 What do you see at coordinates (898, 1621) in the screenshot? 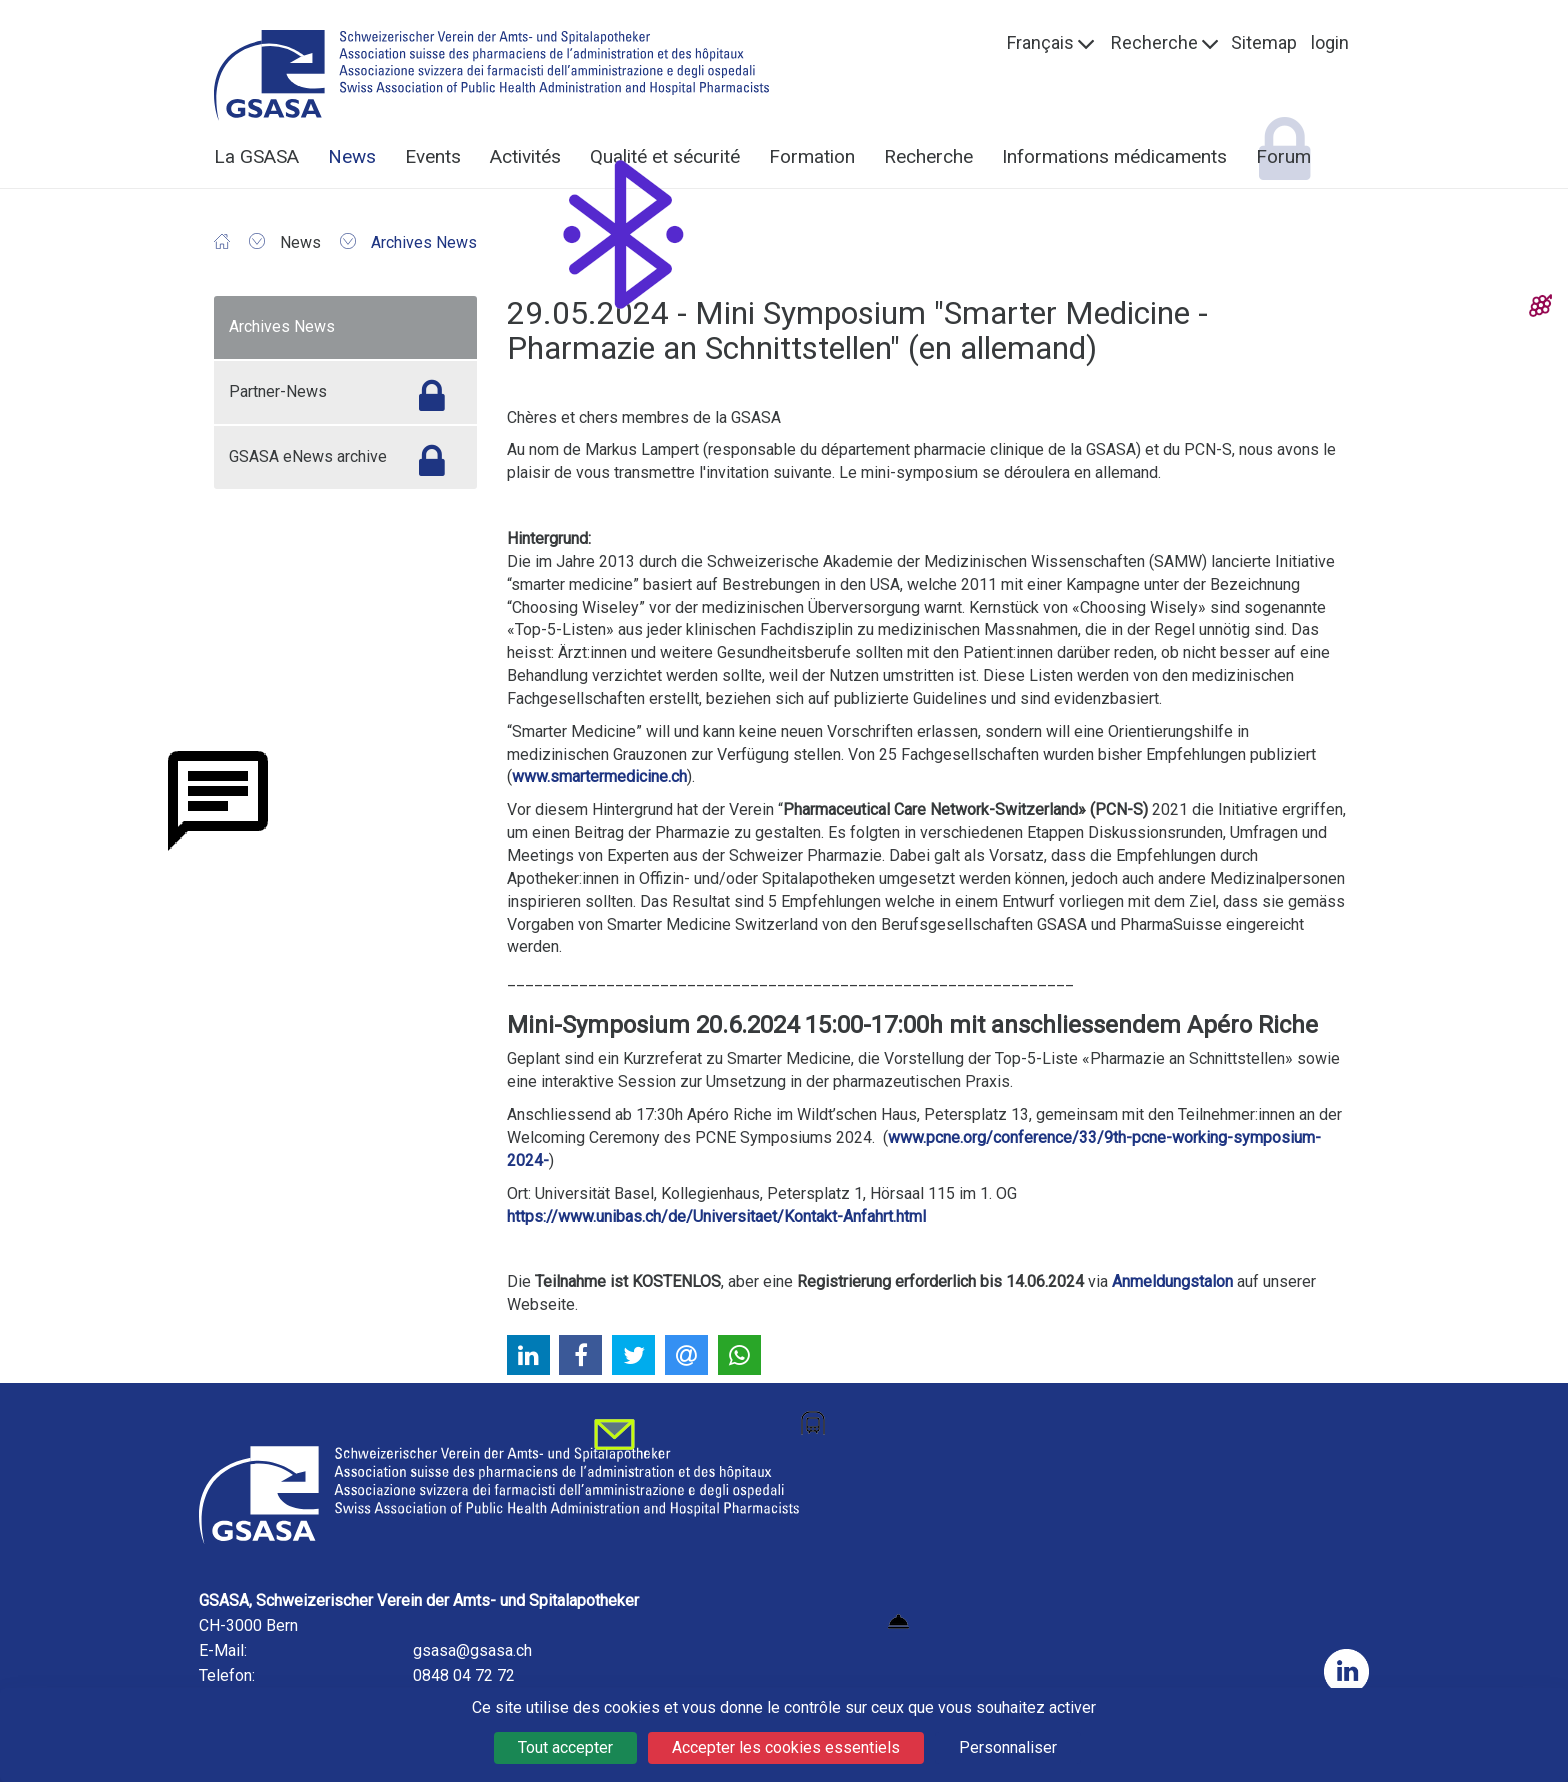
I see `request room service` at bounding box center [898, 1621].